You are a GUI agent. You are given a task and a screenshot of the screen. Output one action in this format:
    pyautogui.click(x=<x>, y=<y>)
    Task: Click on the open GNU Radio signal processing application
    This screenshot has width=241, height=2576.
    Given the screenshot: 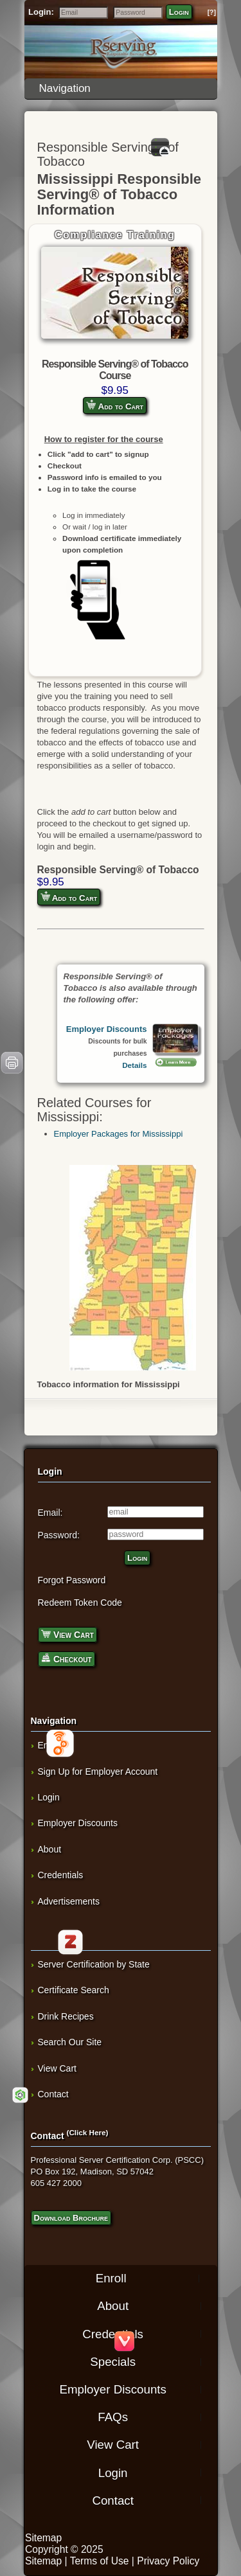 What is the action you would take?
    pyautogui.click(x=60, y=1743)
    